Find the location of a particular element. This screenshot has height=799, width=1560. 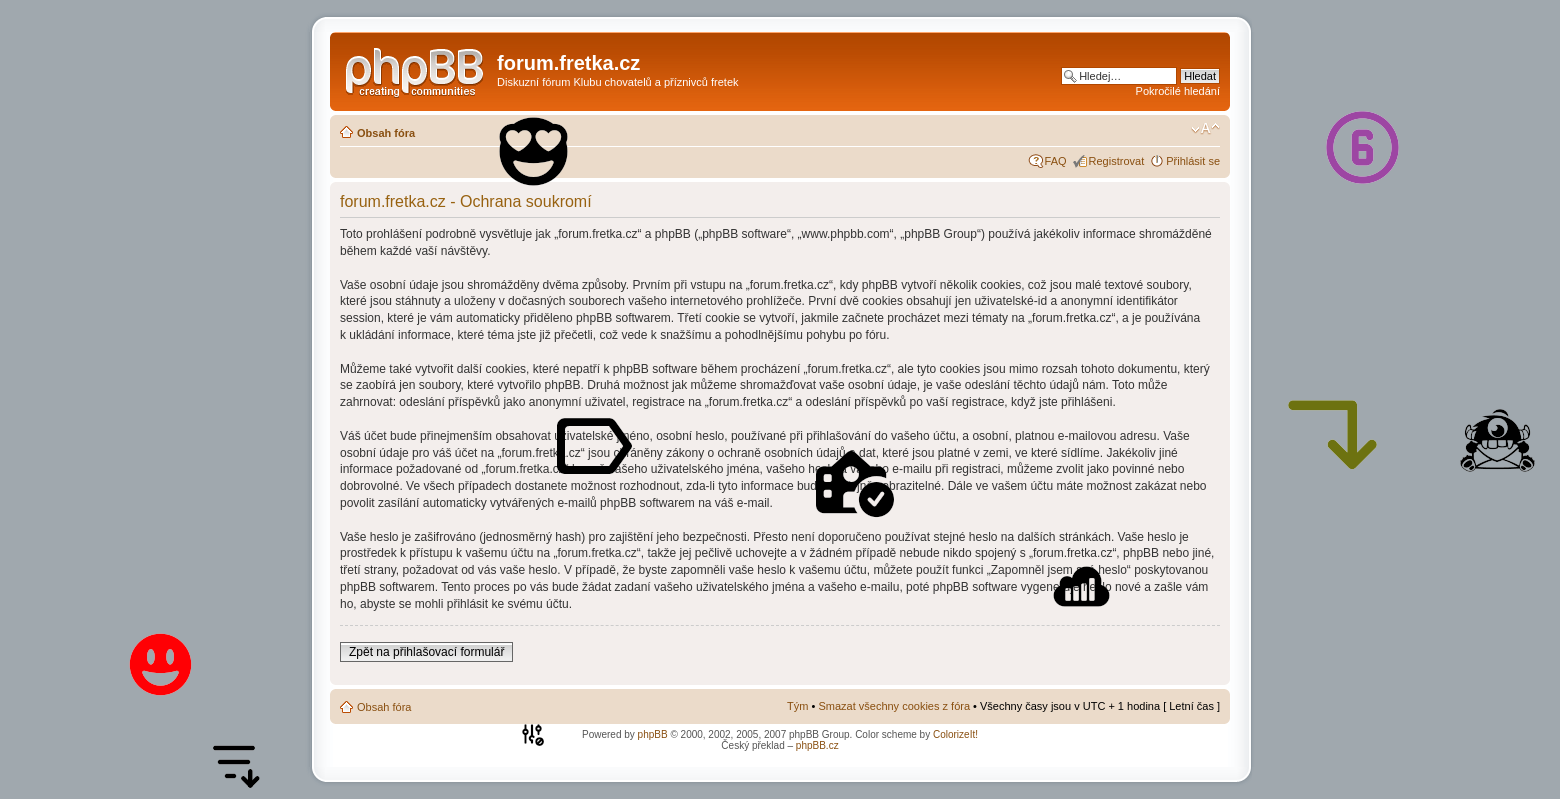

cancel or reset filter settings is located at coordinates (532, 734).